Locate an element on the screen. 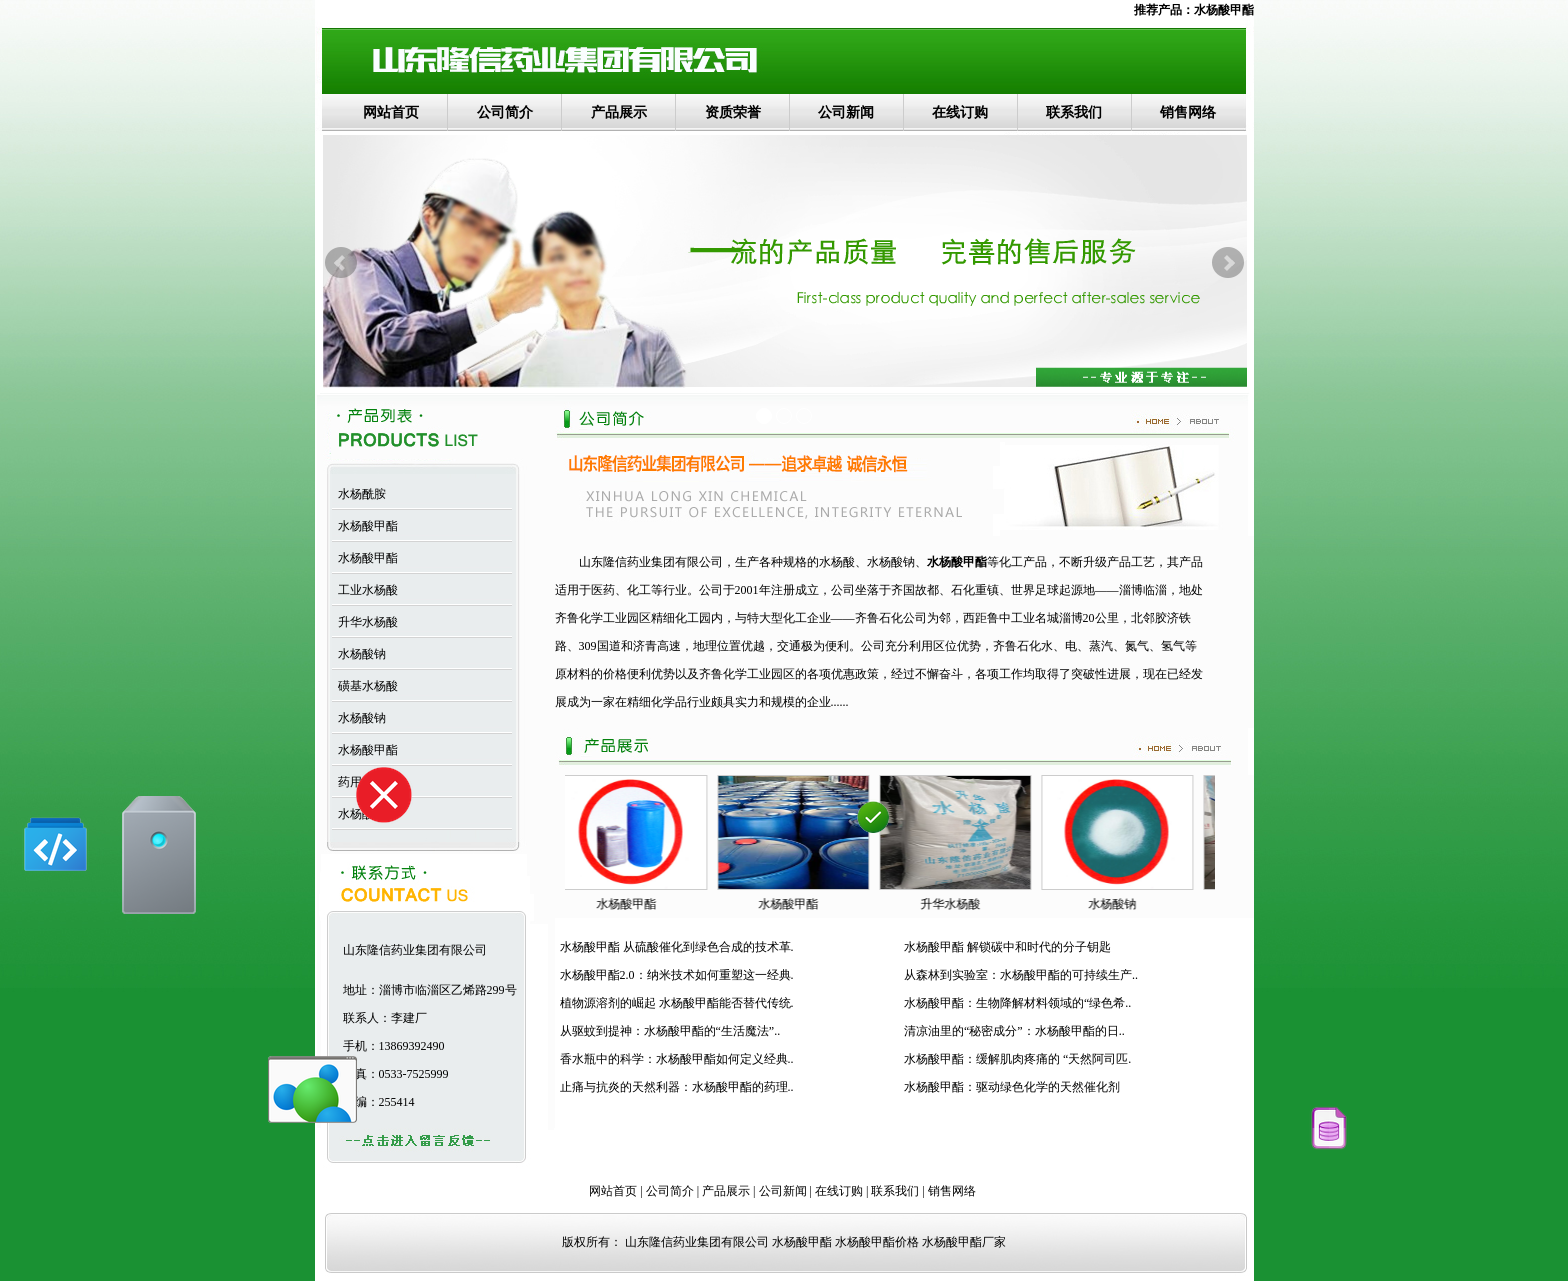  OneDrive sync error or failure is located at coordinates (384, 795).